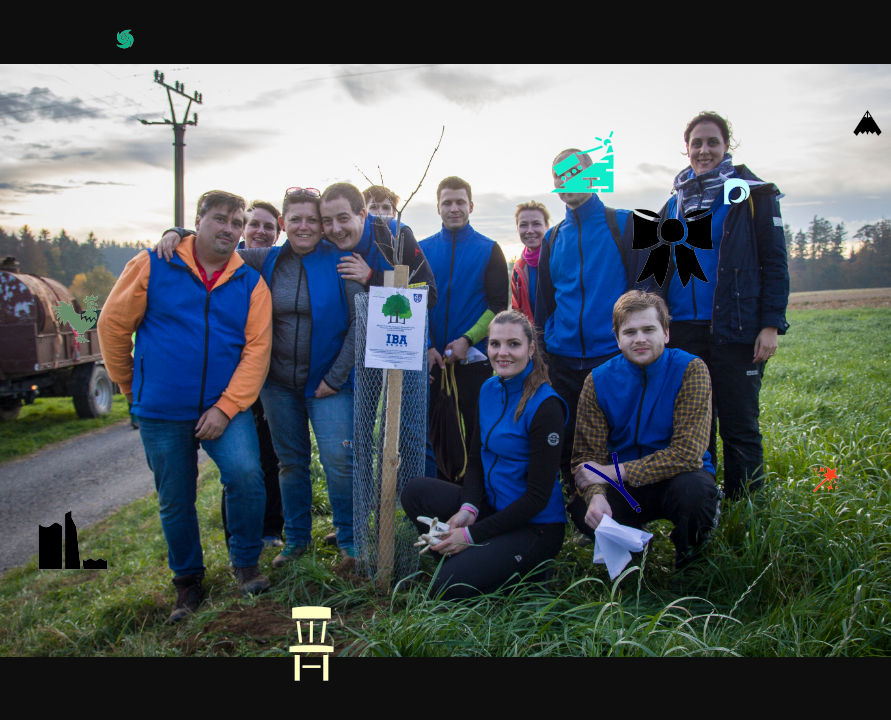  Describe the element at coordinates (125, 39) in the screenshot. I see `represents a shell or spiral-themed game item` at that location.